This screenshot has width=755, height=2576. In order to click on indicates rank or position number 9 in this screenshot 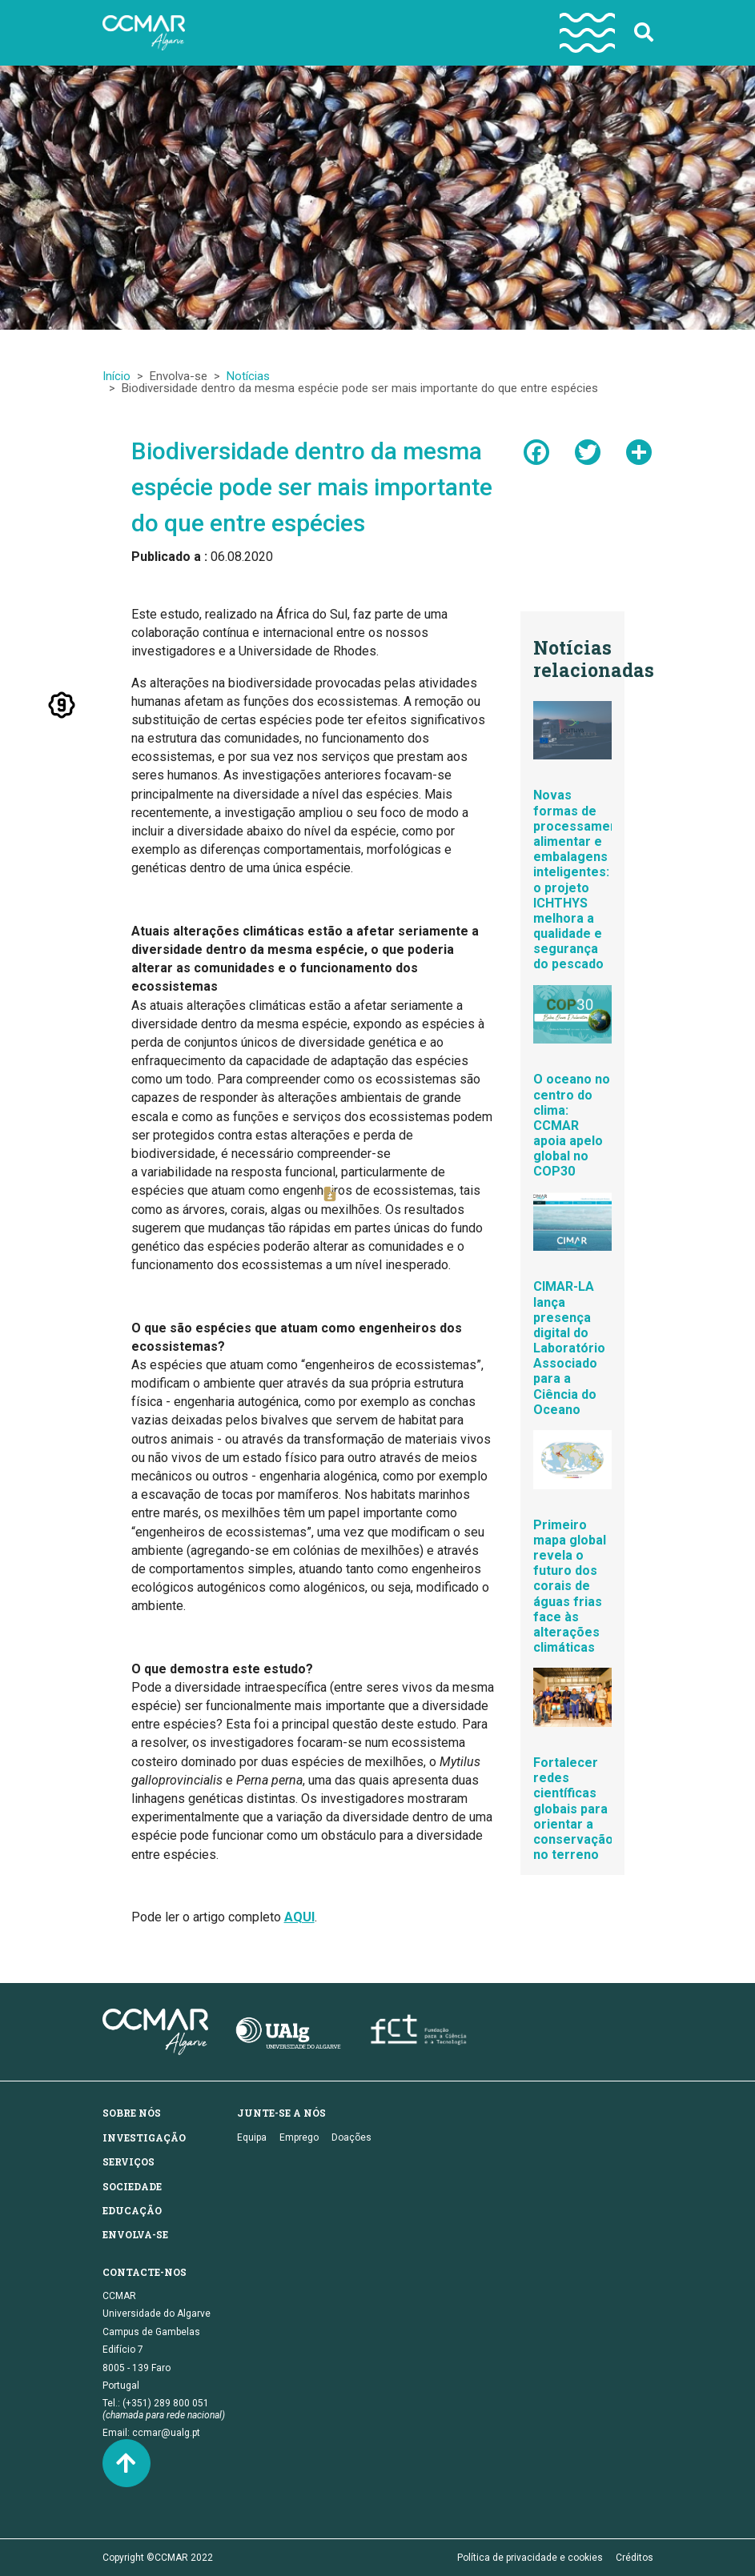, I will do `click(62, 705)`.